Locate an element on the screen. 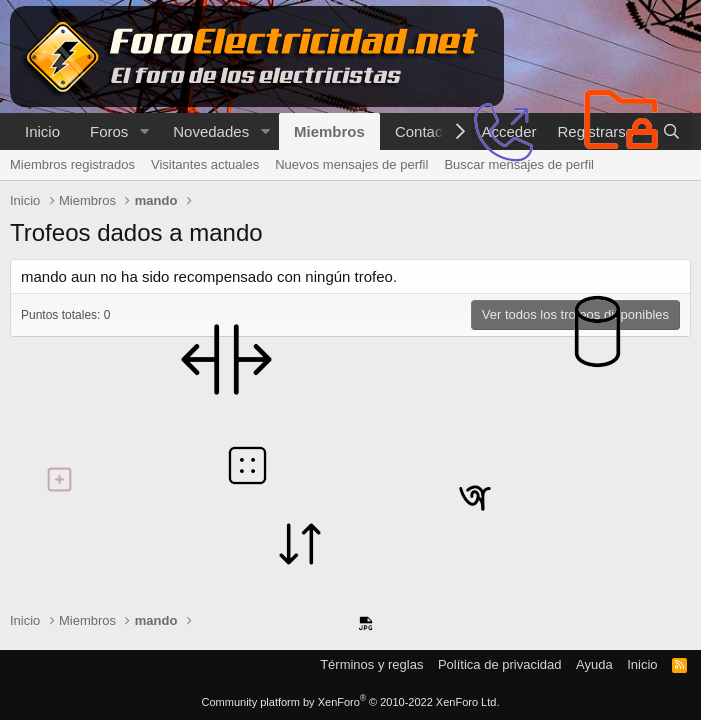 This screenshot has height=720, width=701. add a new item or entry is located at coordinates (59, 479).